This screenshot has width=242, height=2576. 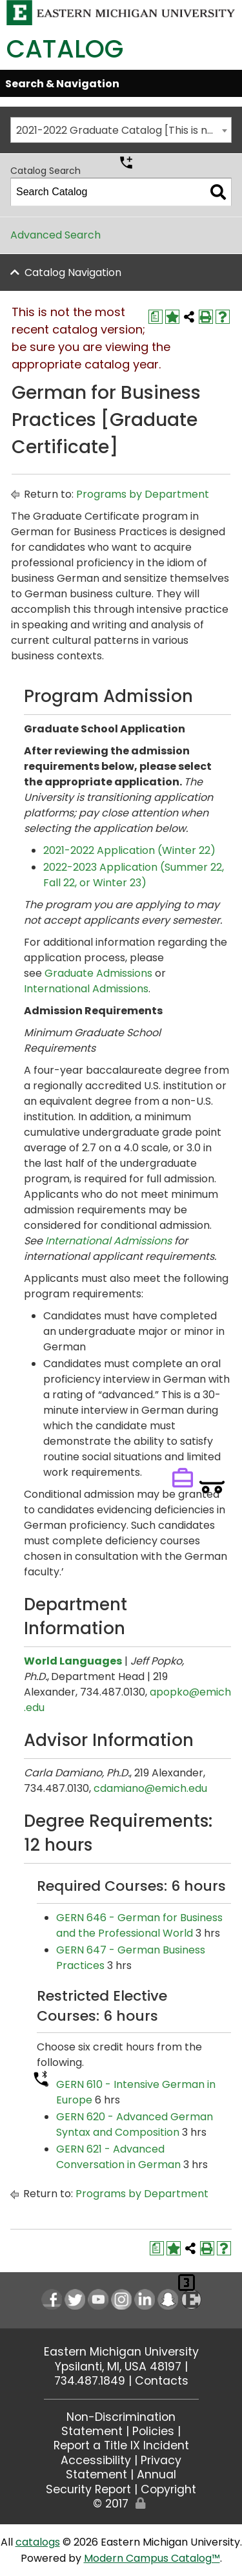 What do you see at coordinates (187, 2283) in the screenshot?
I see `select option 3 from a numbered list` at bounding box center [187, 2283].